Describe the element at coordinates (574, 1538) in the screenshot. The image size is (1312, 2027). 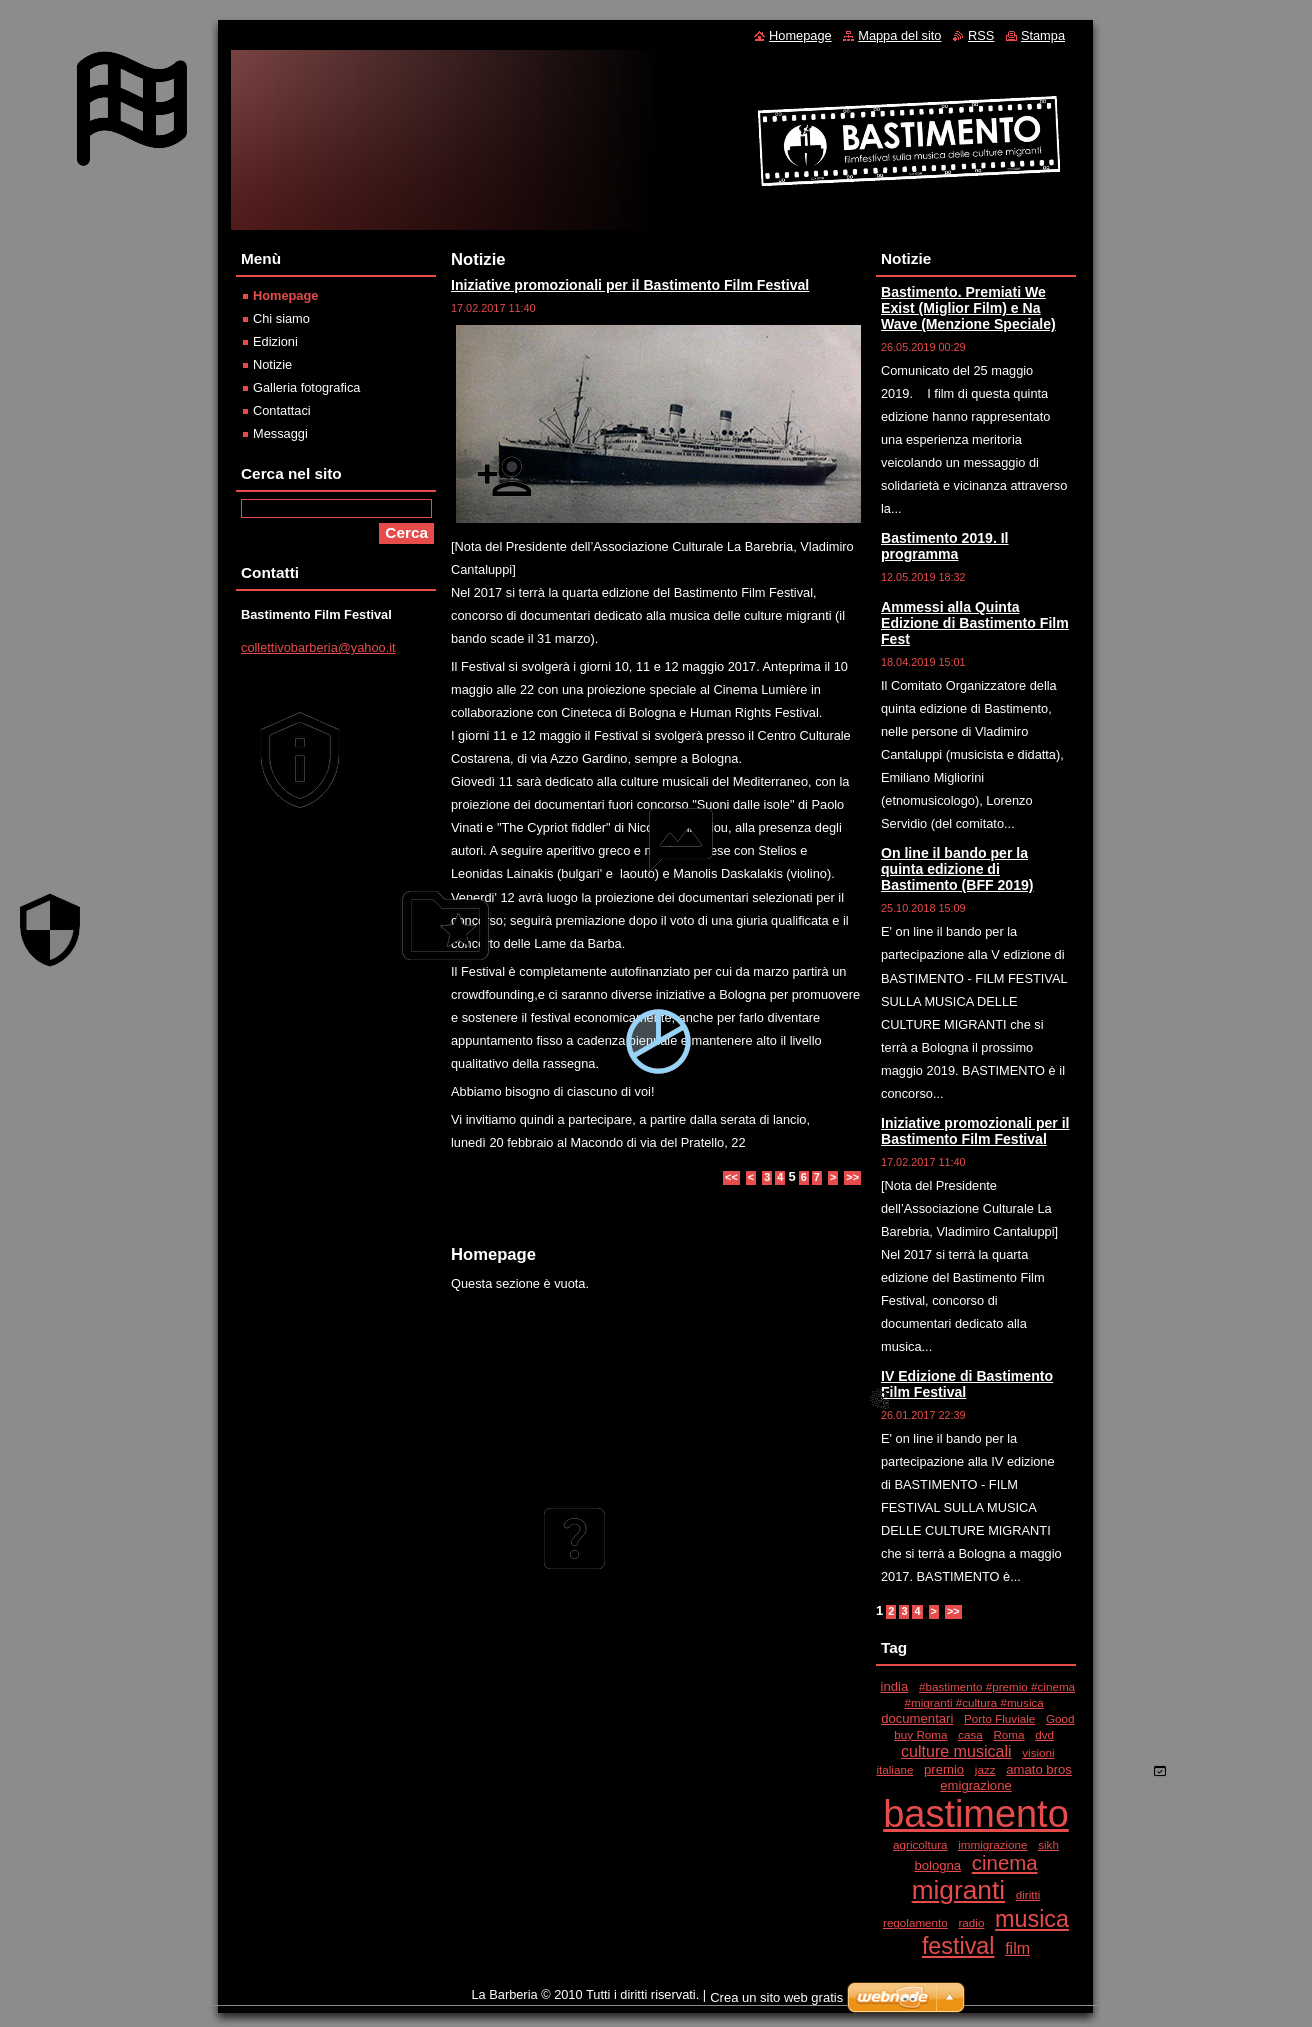
I see `access help center or support resources` at that location.